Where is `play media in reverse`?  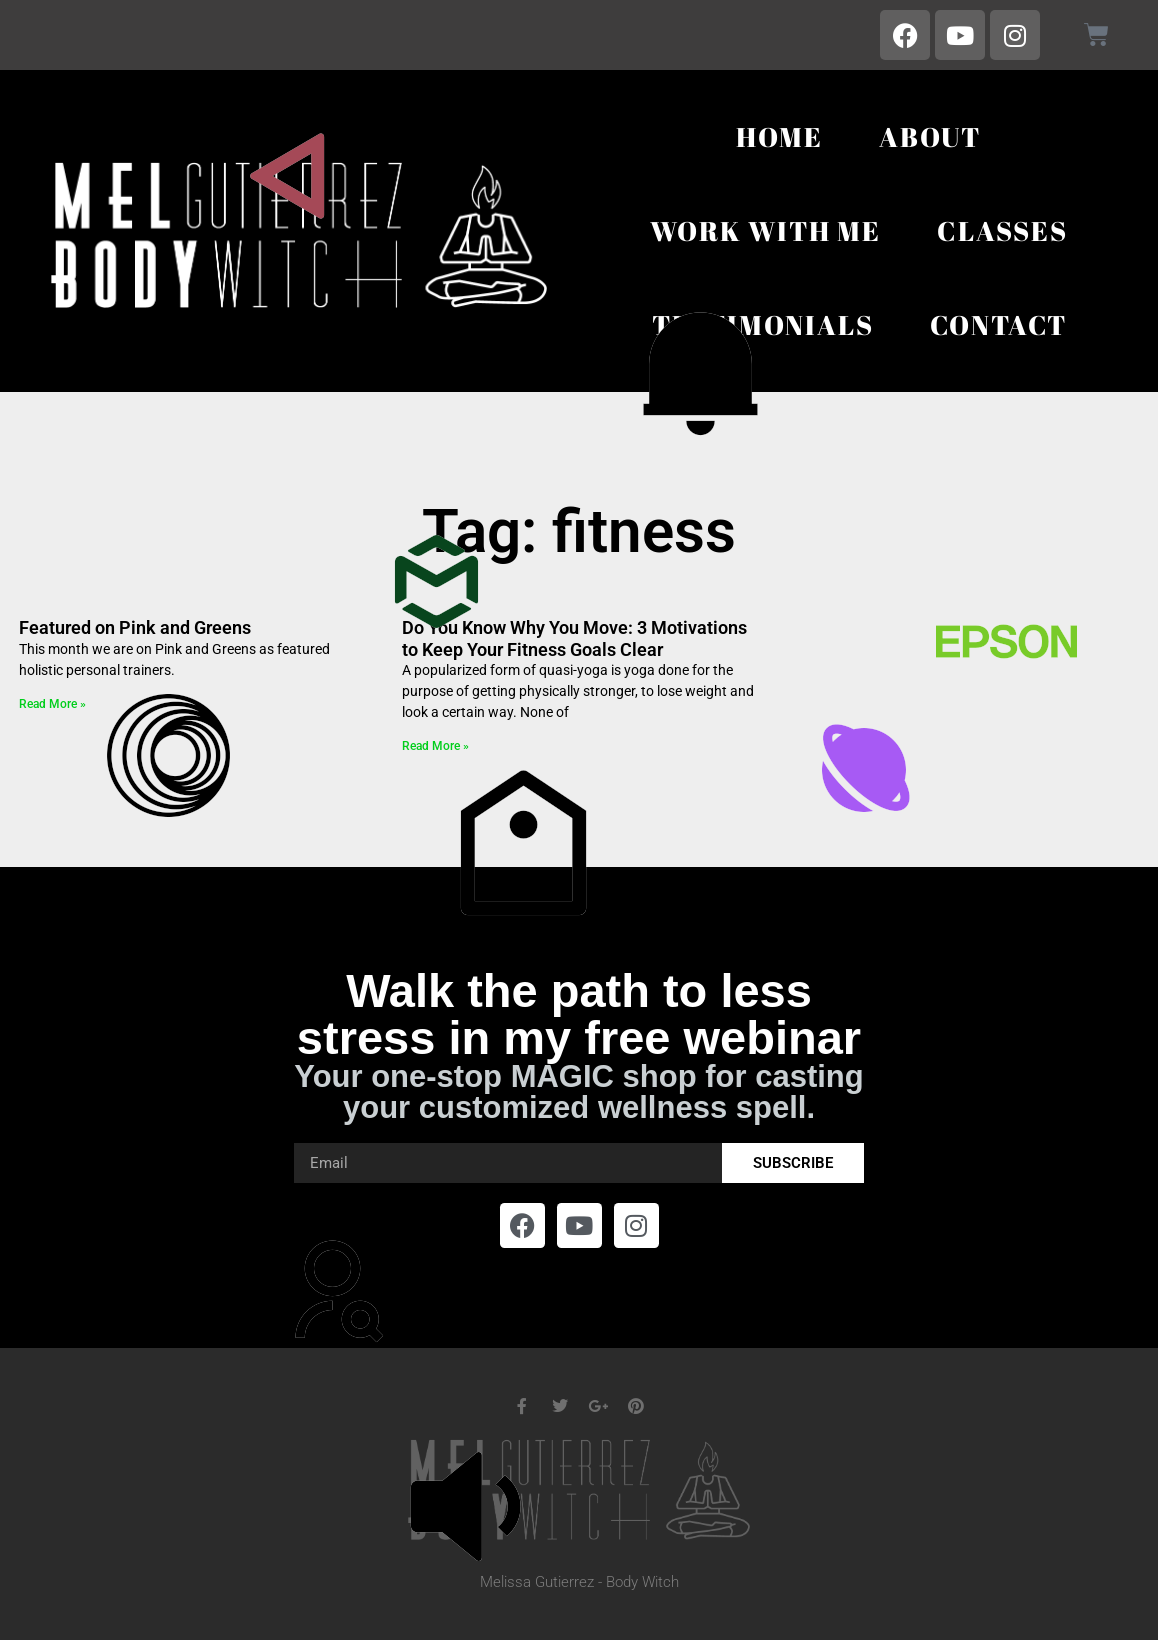 play media in reverse is located at coordinates (292, 176).